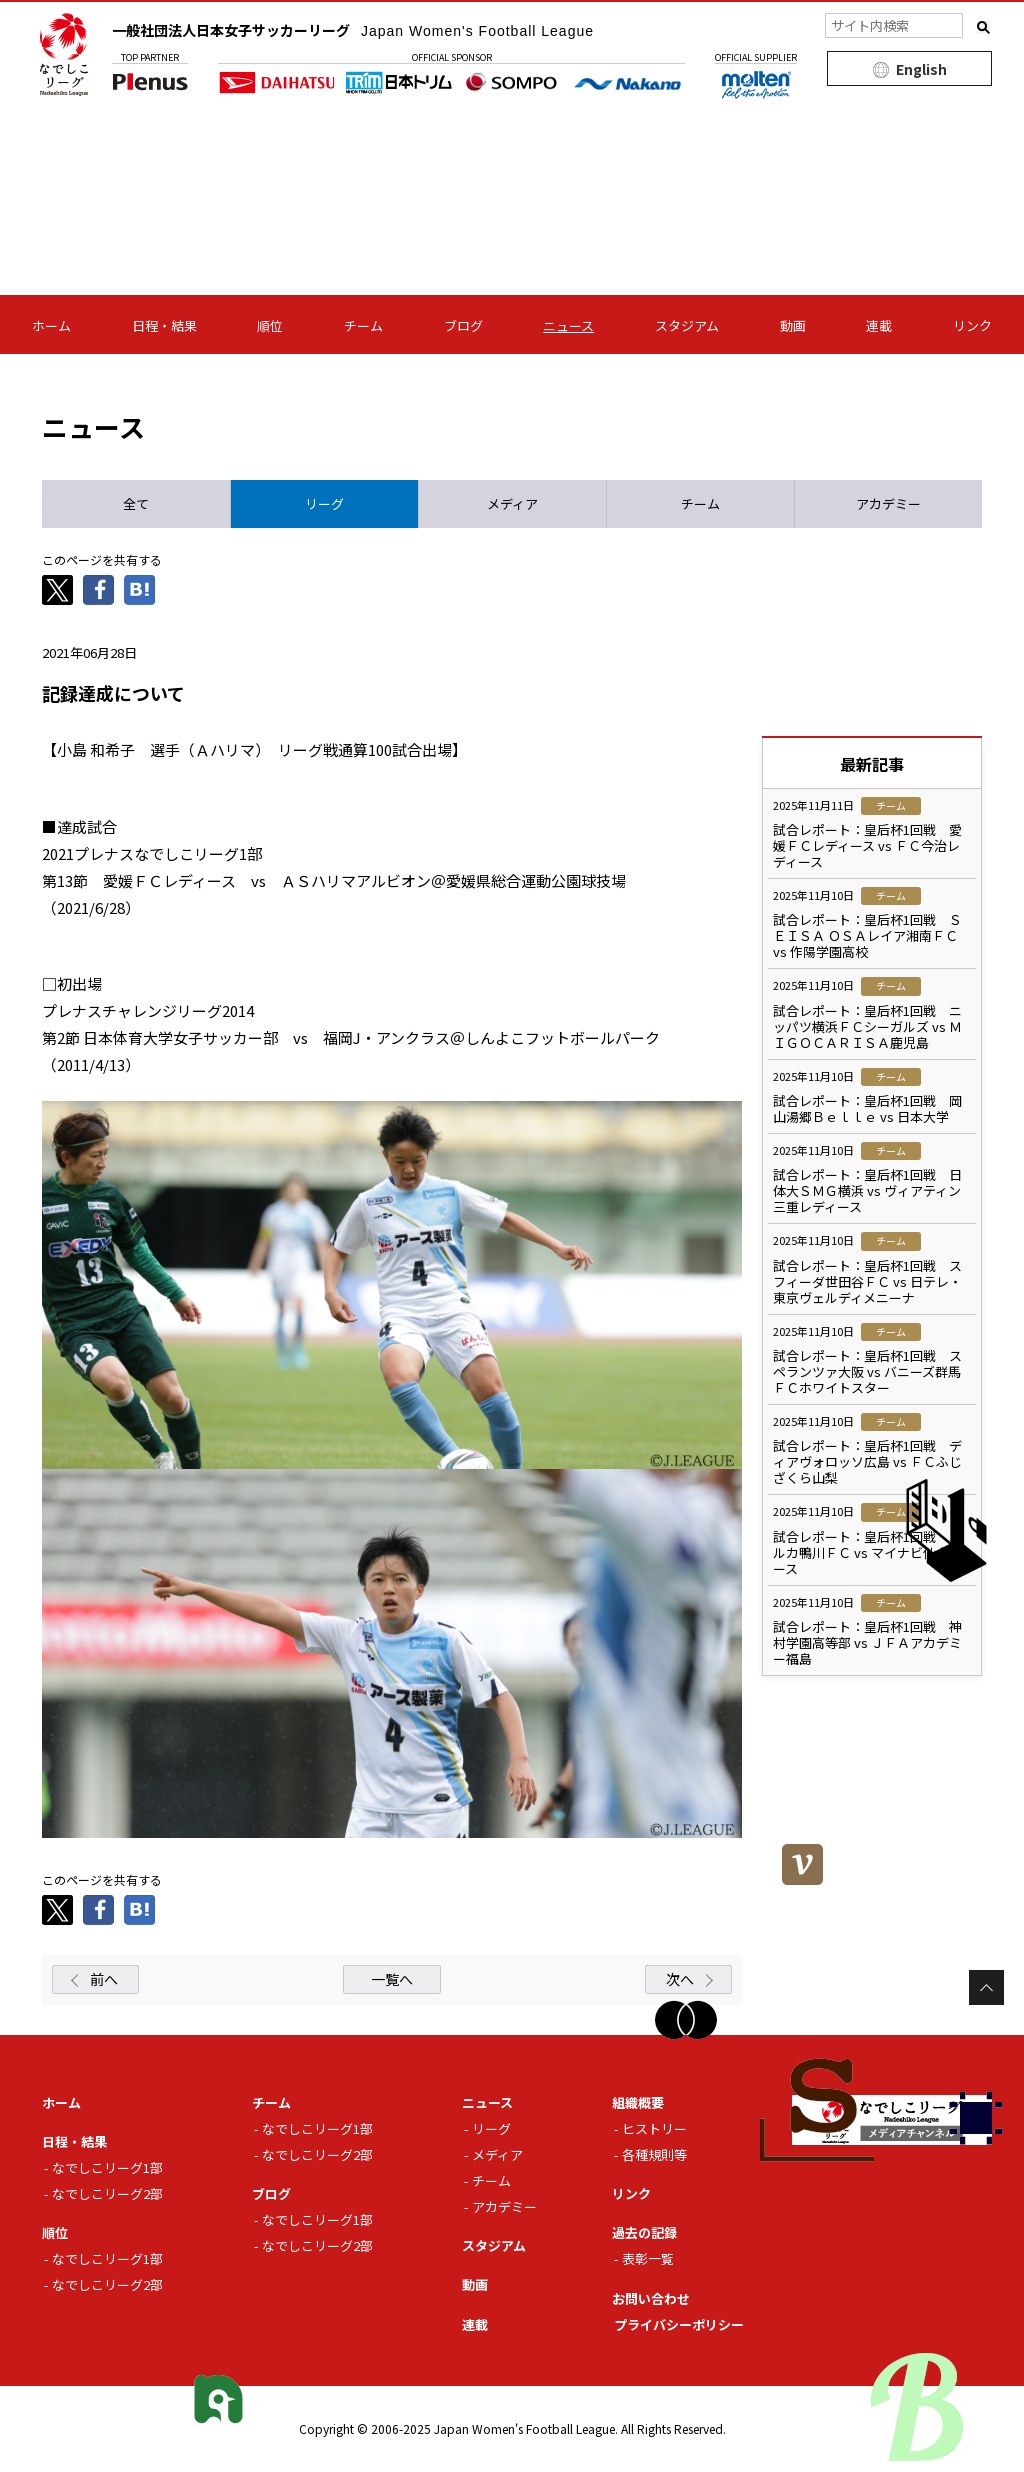 The height and width of the screenshot is (2472, 1024). I want to click on buefy framework logo, so click(917, 2407).